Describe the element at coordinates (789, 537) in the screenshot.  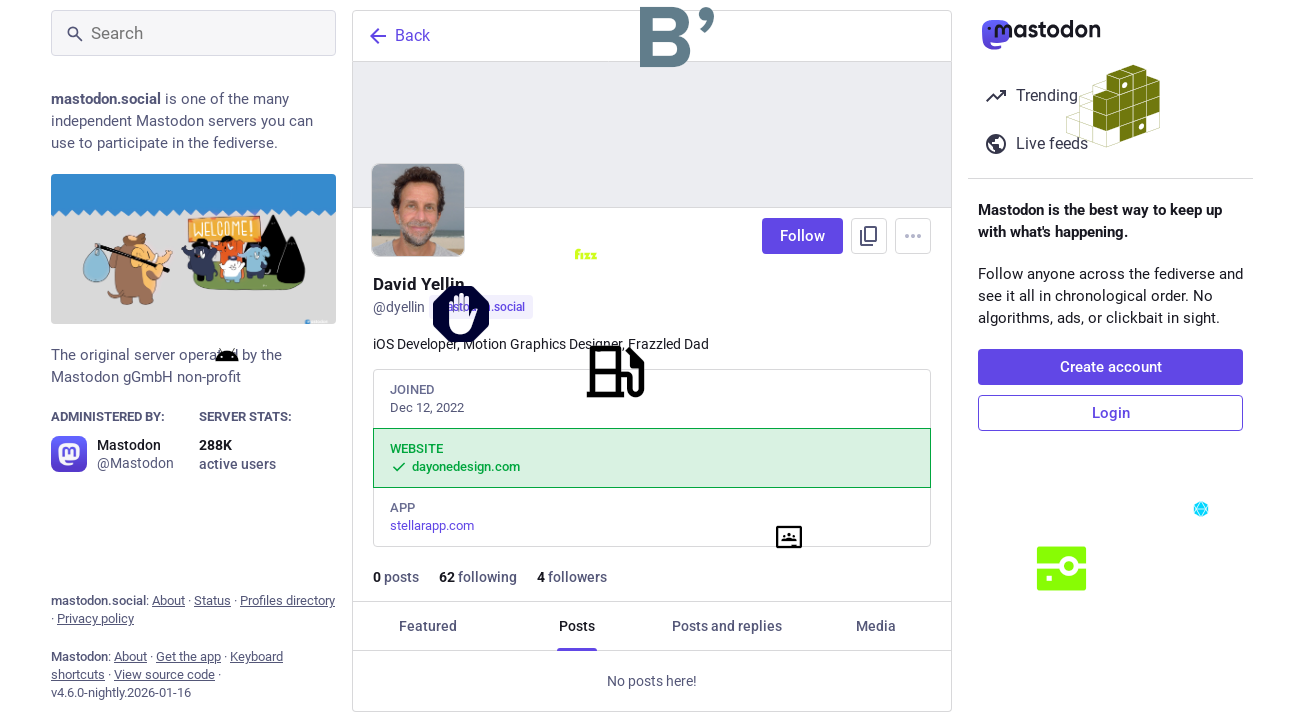
I see `open Google Classroom app` at that location.